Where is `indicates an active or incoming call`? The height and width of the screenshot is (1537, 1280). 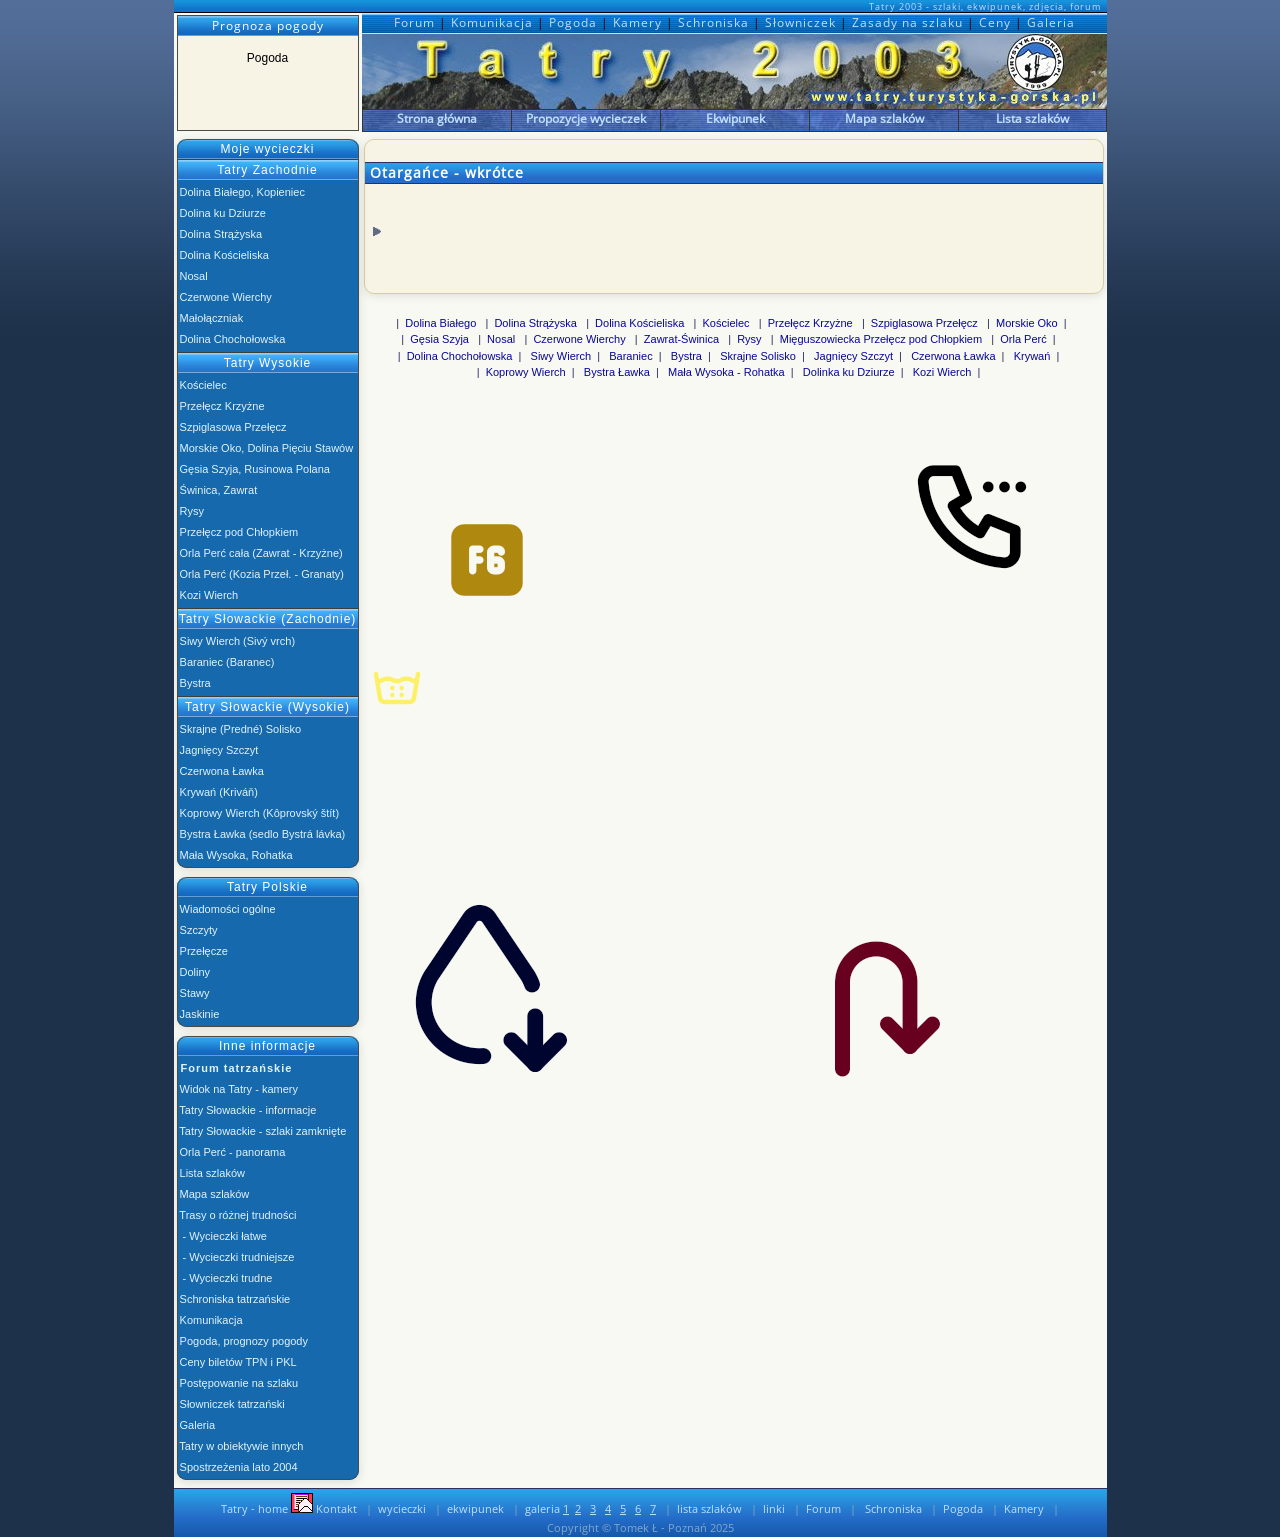
indicates an active or incoming call is located at coordinates (972, 514).